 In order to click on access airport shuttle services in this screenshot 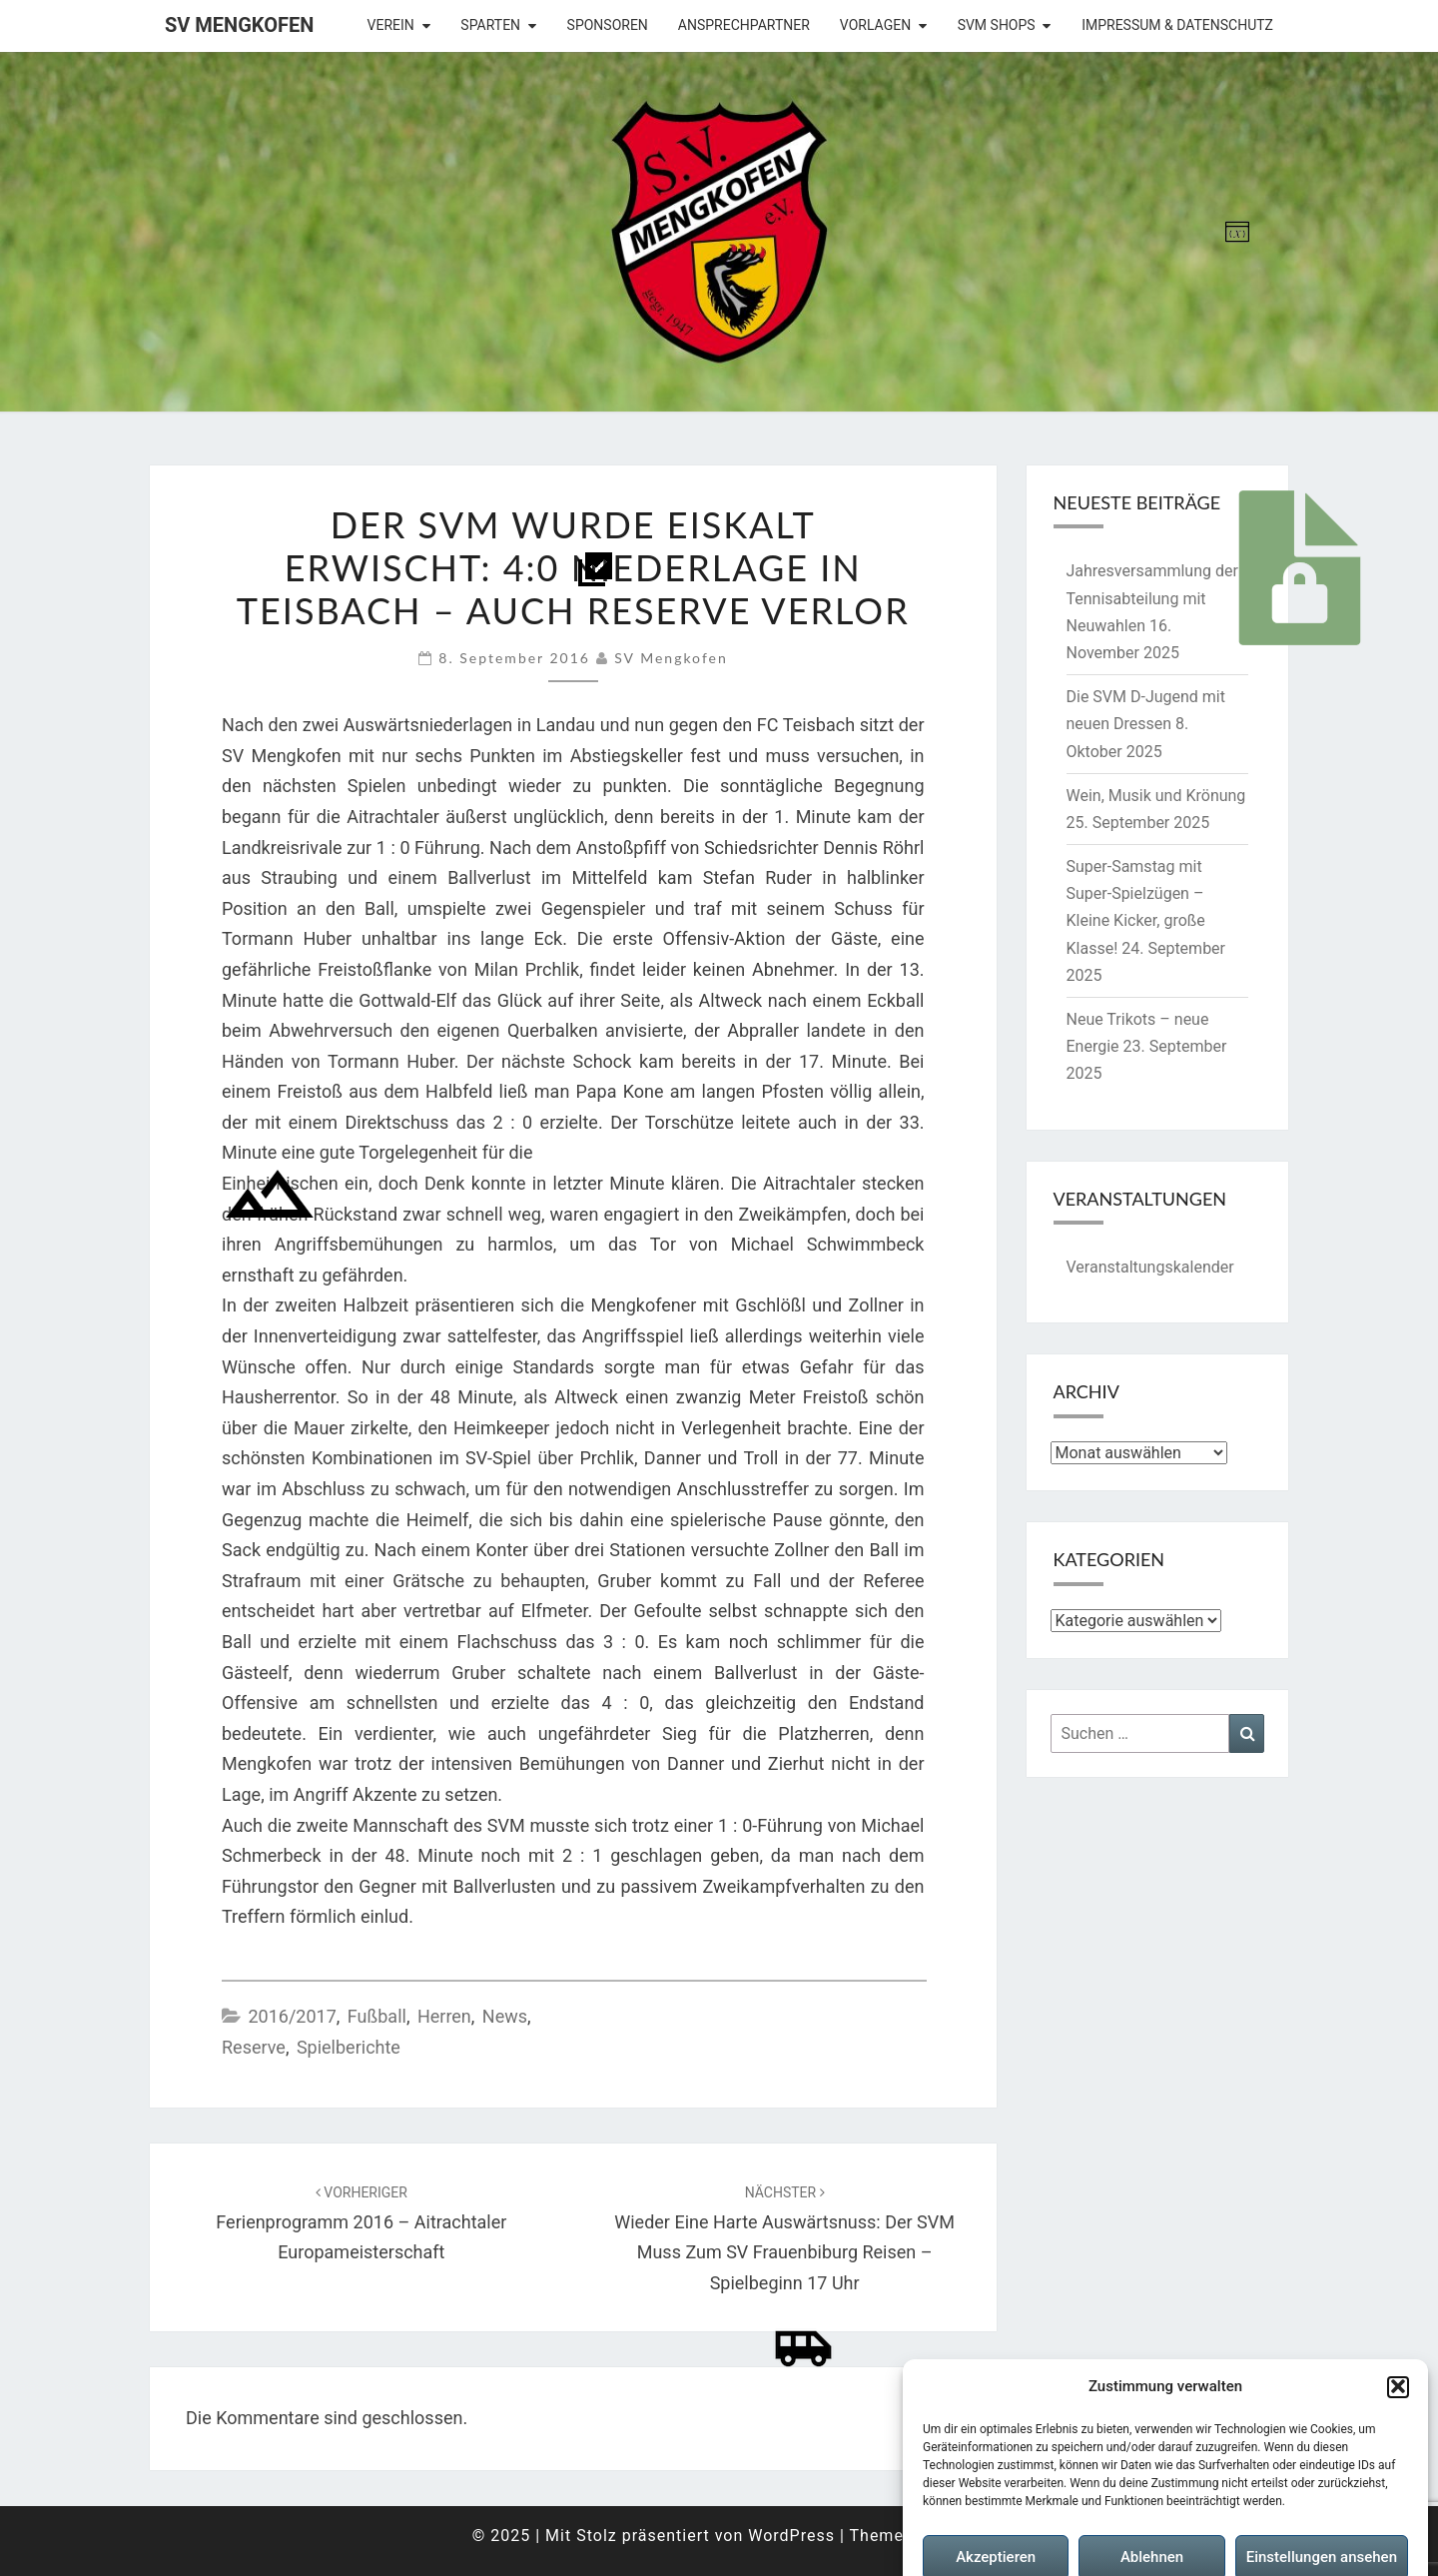, I will do `click(803, 2348)`.